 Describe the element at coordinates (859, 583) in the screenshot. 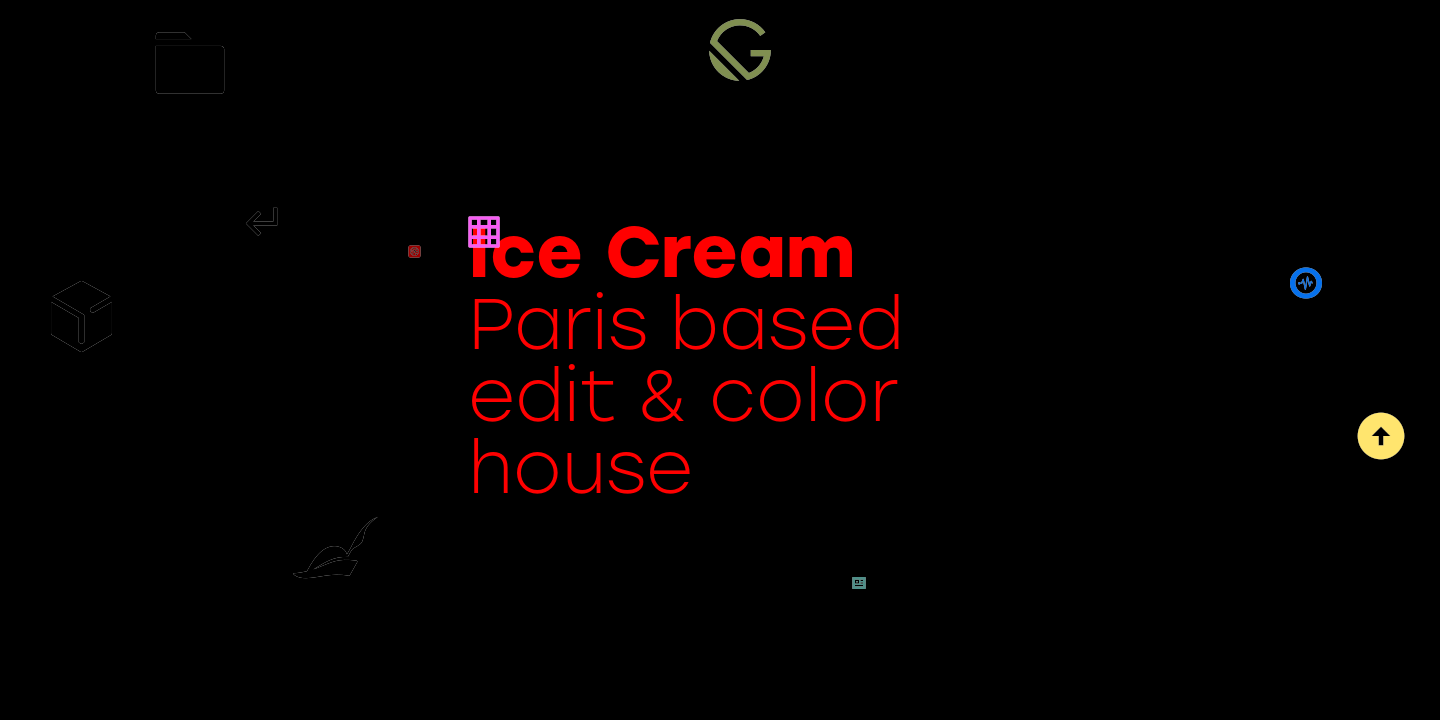

I see `view your profile` at that location.